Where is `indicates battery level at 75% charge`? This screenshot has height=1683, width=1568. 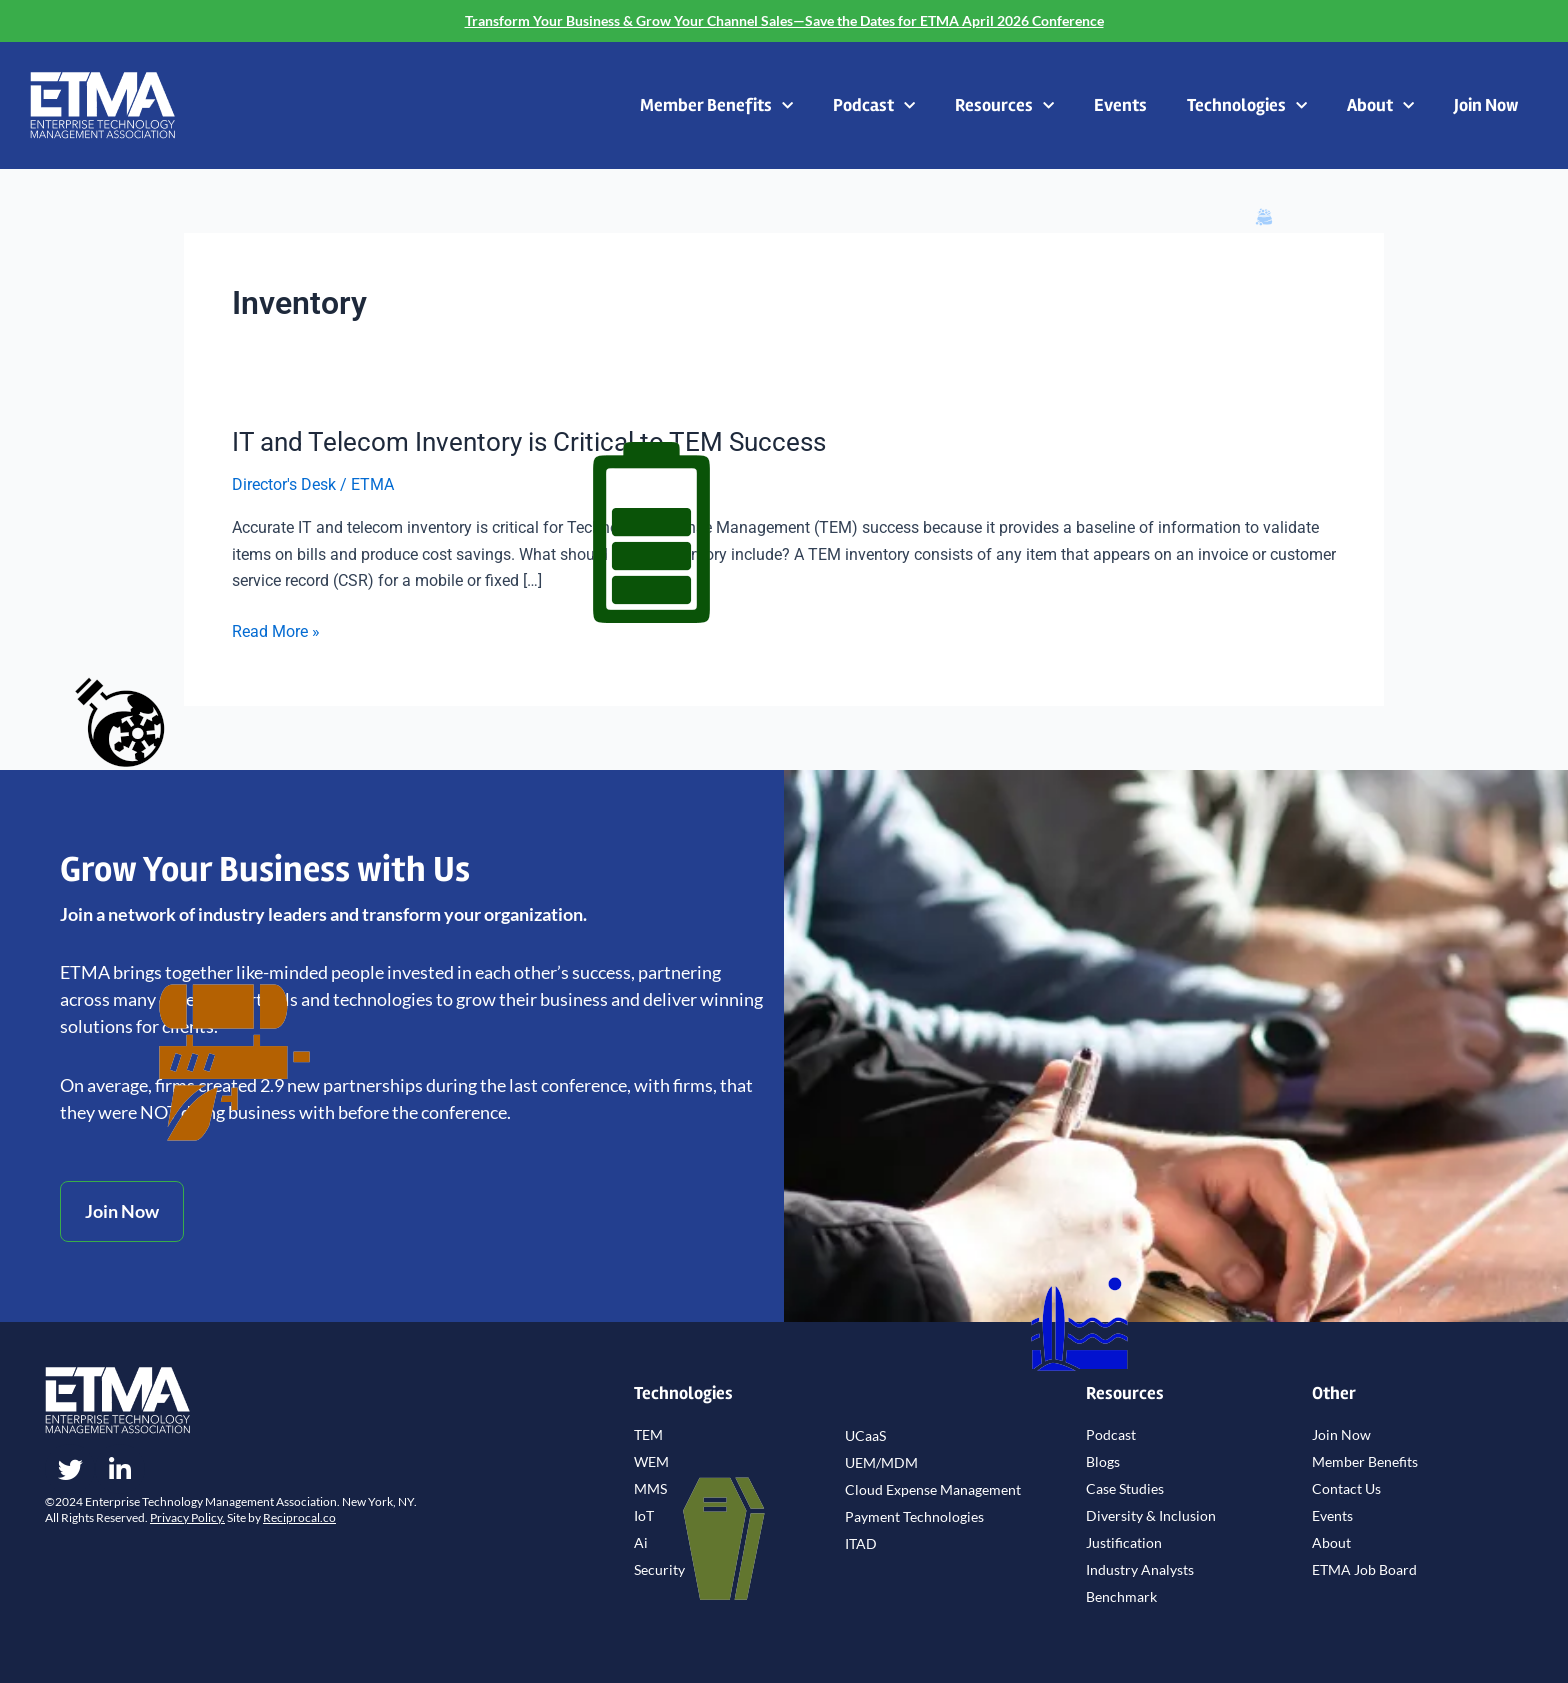
indicates battery level at 75% charge is located at coordinates (651, 532).